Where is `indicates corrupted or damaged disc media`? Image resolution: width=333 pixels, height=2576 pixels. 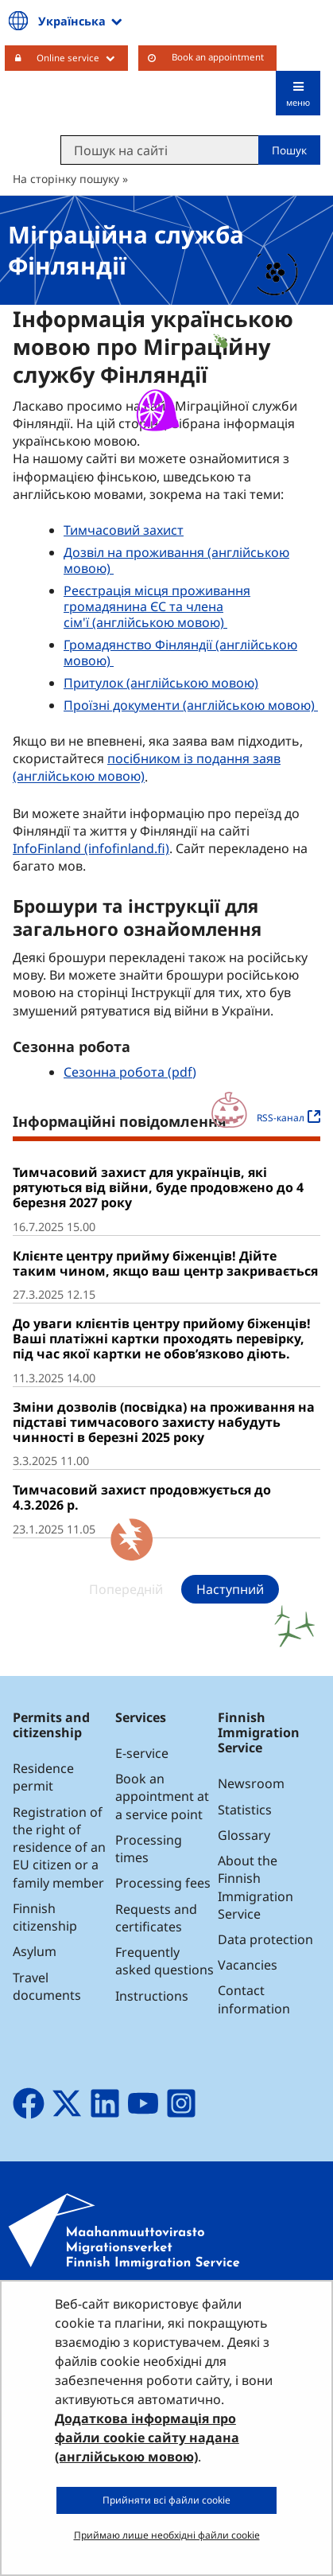 indicates corrupted or damaged disc media is located at coordinates (131, 1539).